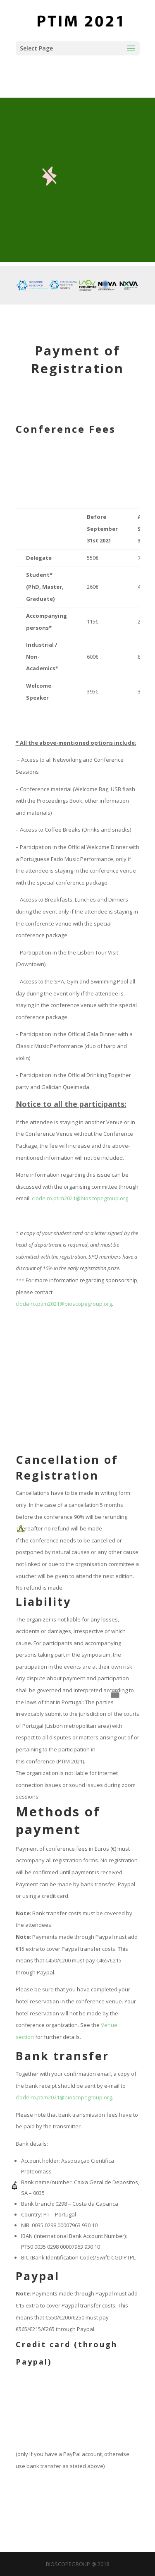 This screenshot has height=2576, width=155. I want to click on view stacked cards or layers, so click(115, 1694).